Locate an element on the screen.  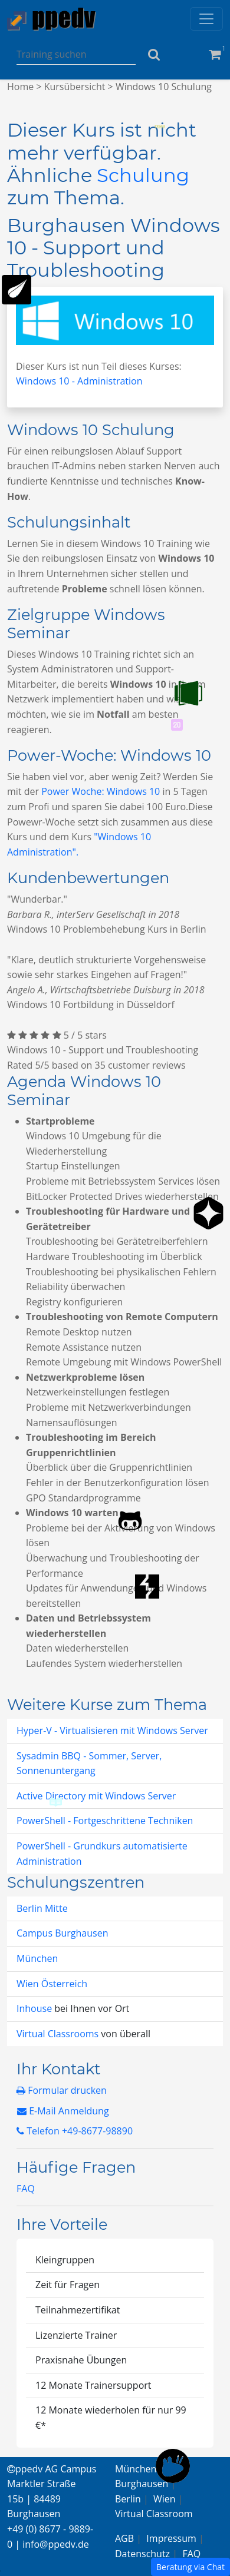
visit portswigger website or resources is located at coordinates (147, 1586).